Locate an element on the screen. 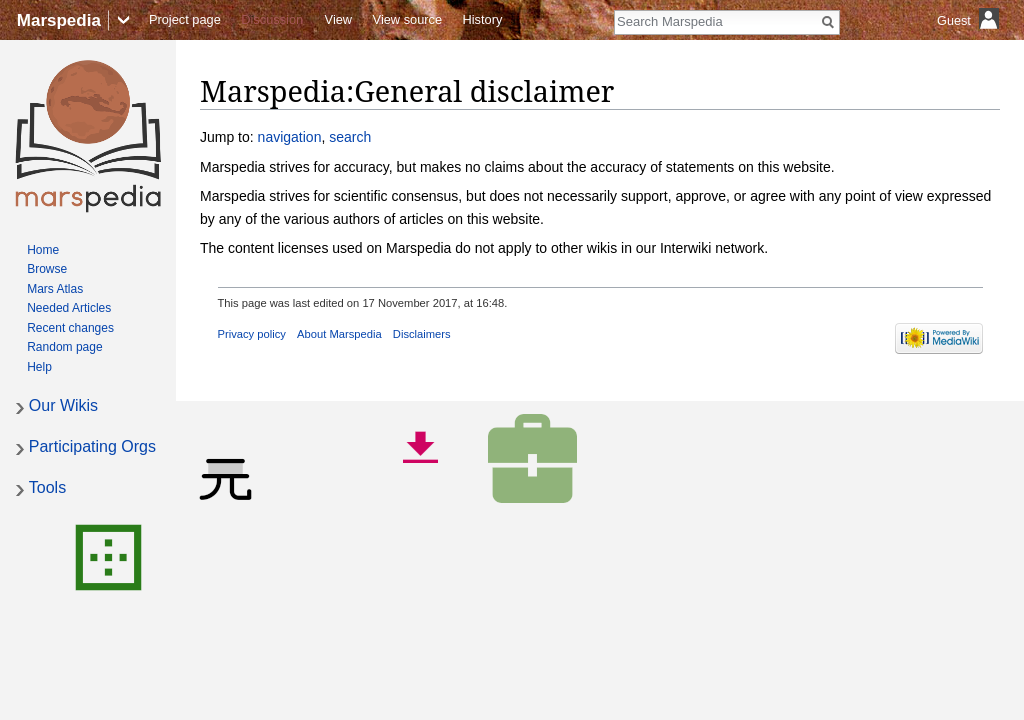  view your portfolio or work samples is located at coordinates (532, 458).